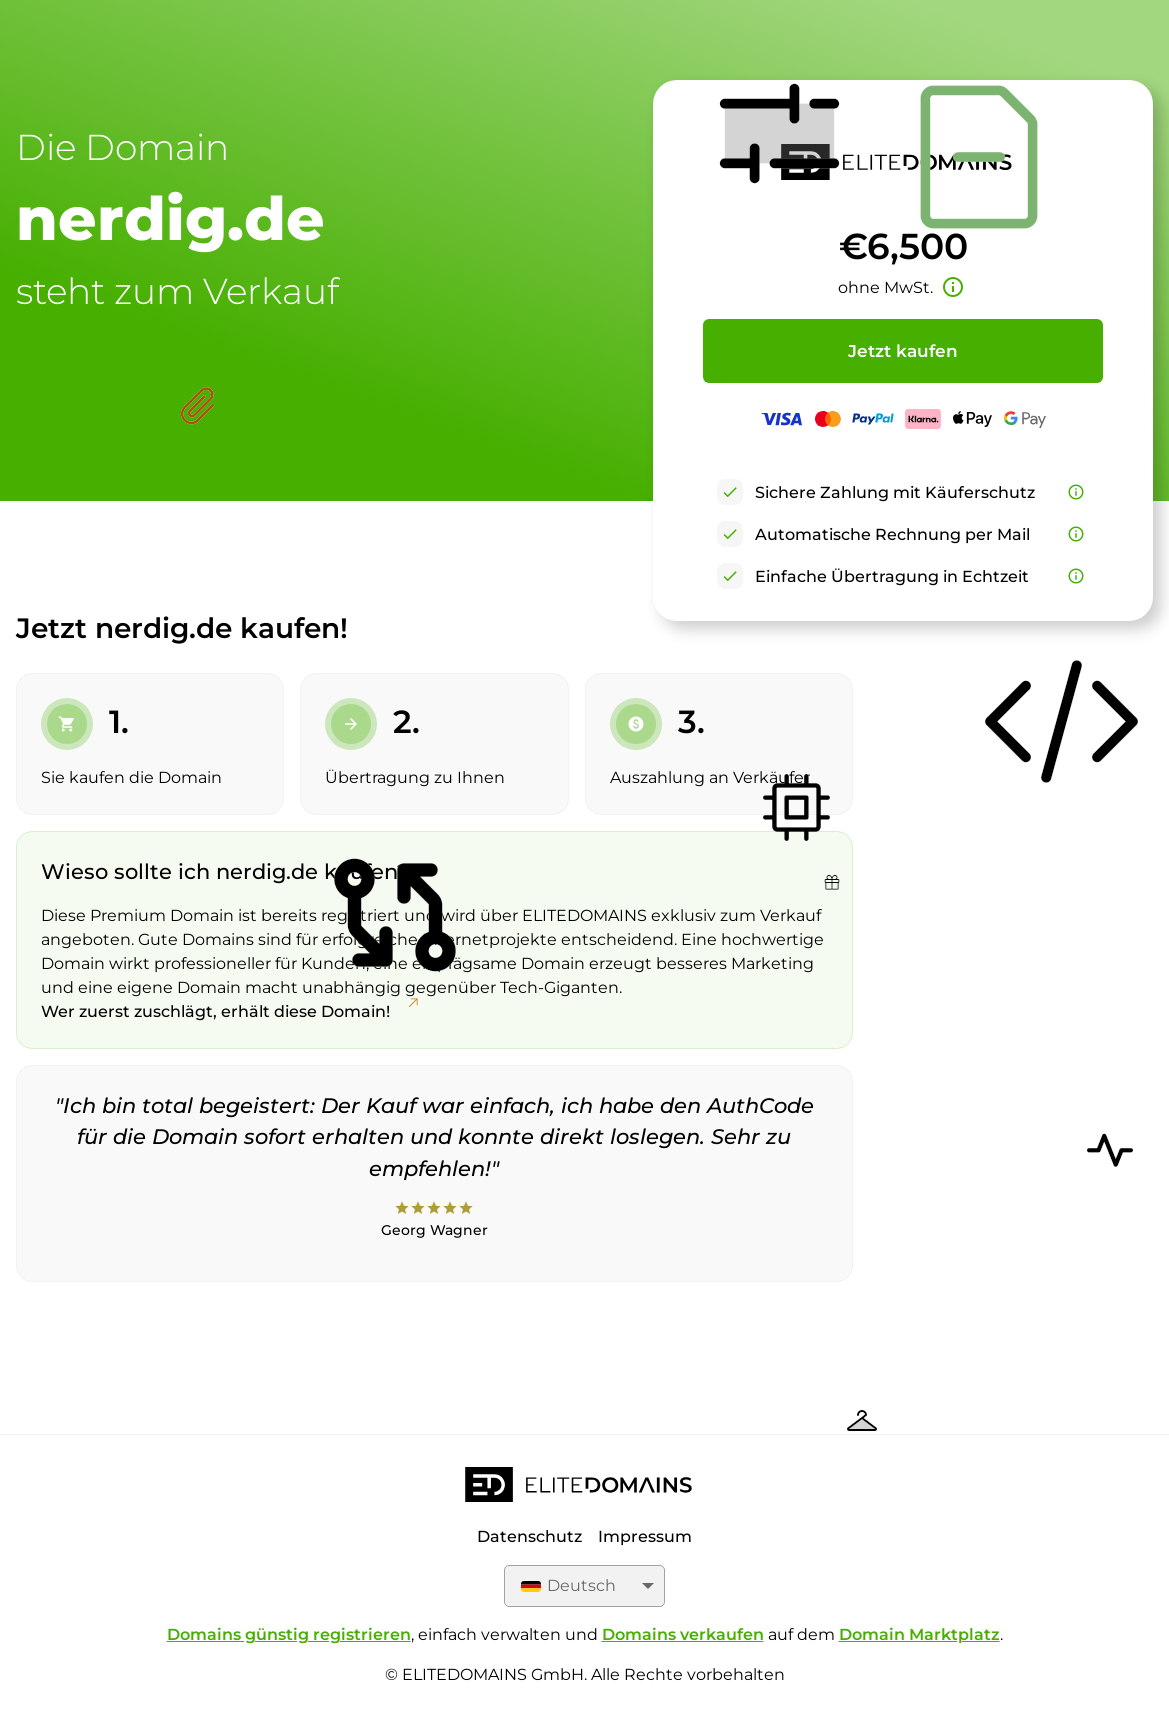 The image size is (1169, 1719). What do you see at coordinates (1110, 1151) in the screenshot?
I see `view repository activity and insights` at bounding box center [1110, 1151].